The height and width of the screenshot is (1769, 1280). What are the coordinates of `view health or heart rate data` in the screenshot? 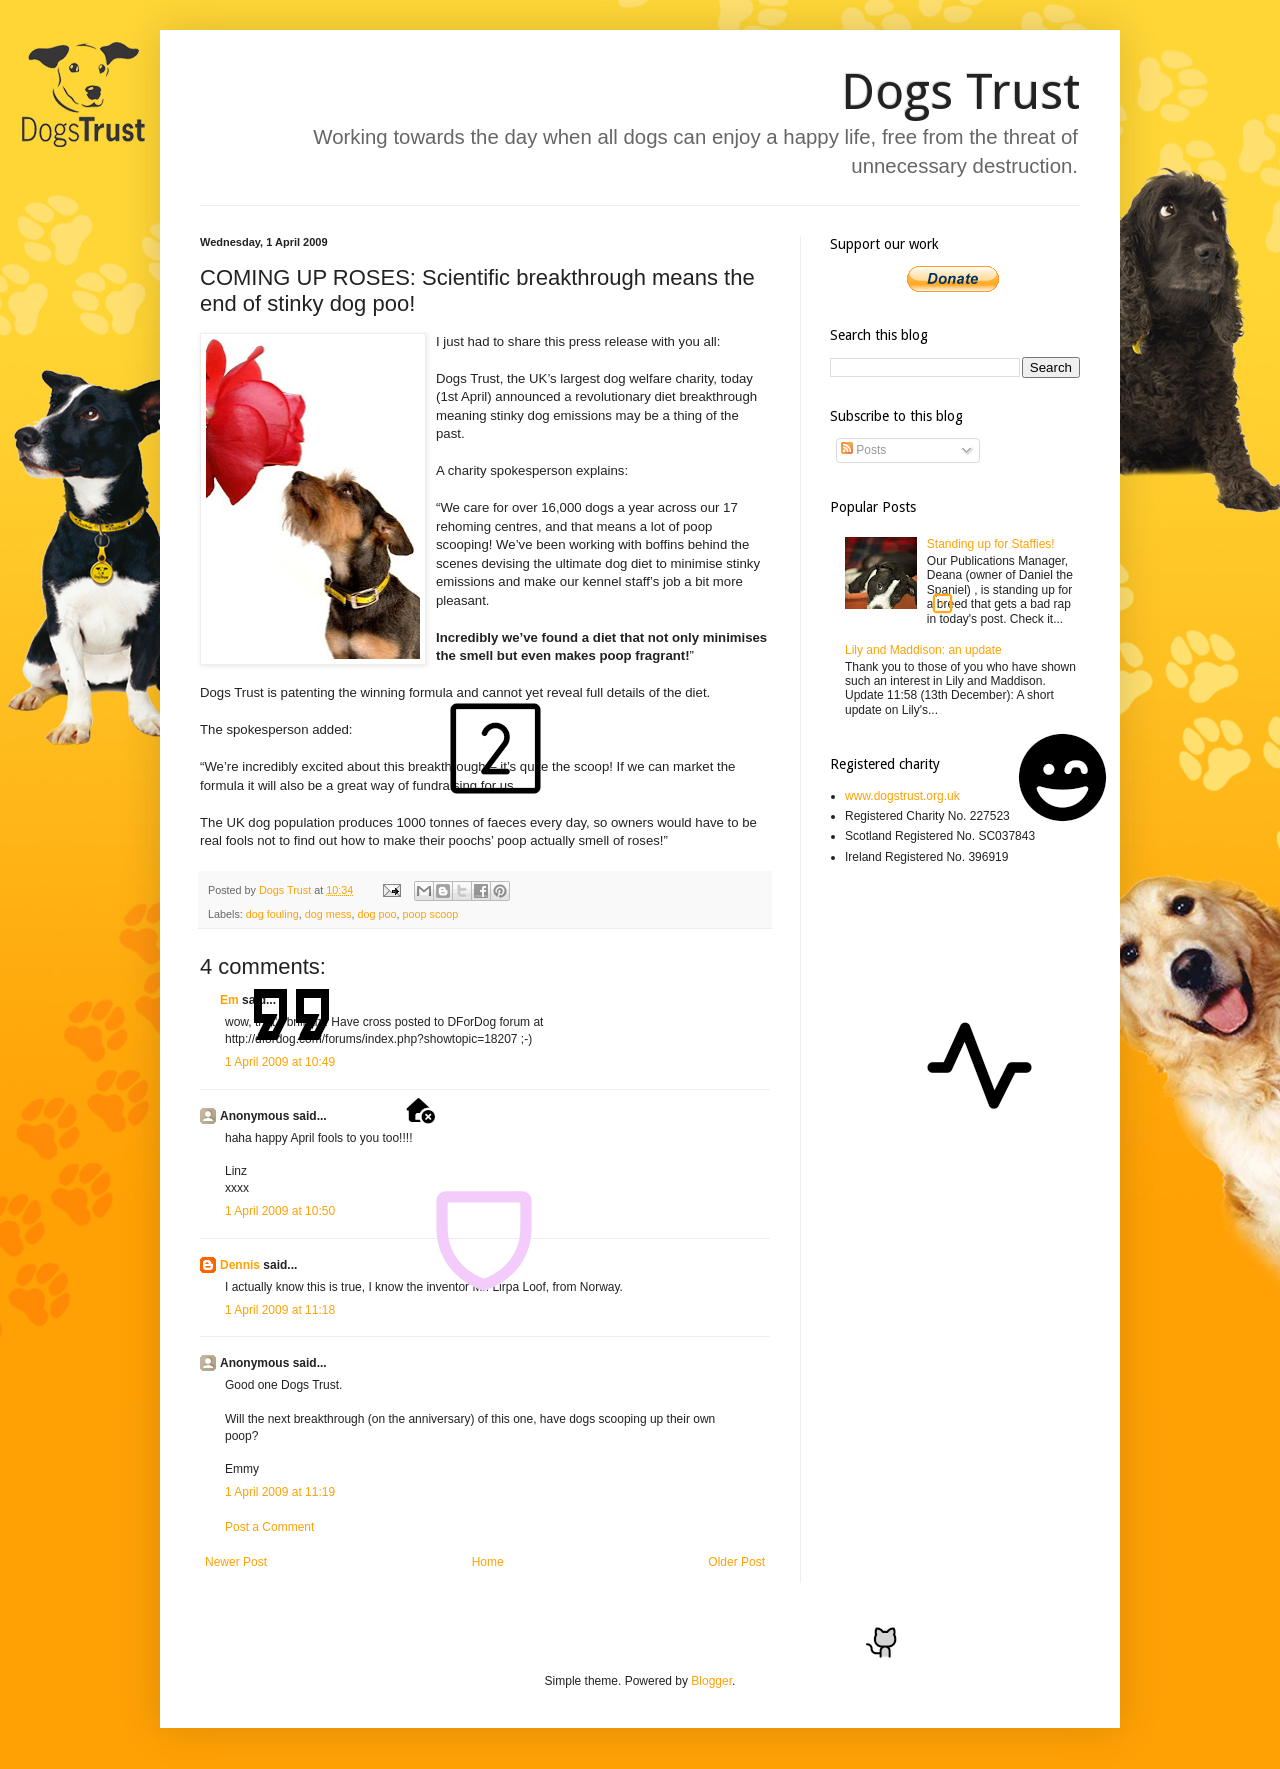 It's located at (979, 1067).